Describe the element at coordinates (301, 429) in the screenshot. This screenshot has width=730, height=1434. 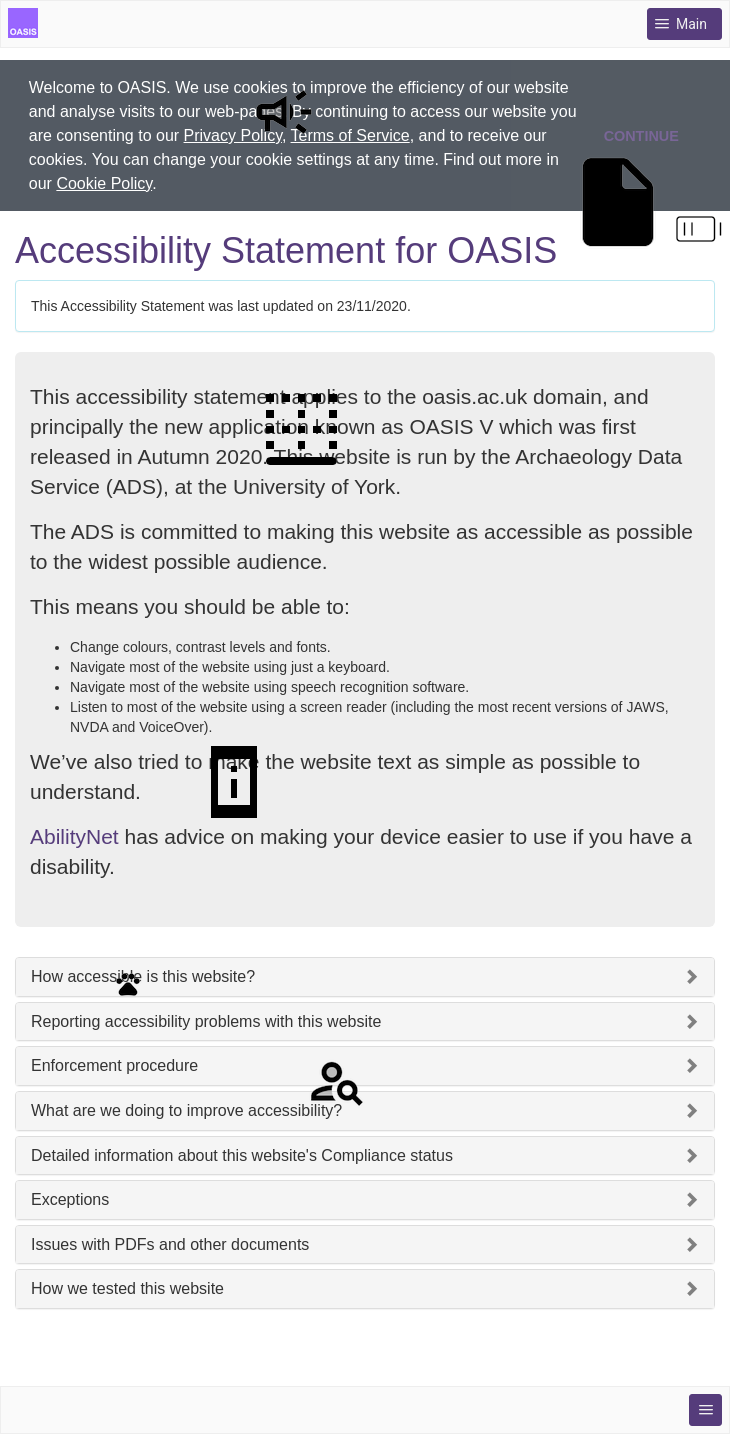
I see `apply bottom border to selected cells` at that location.